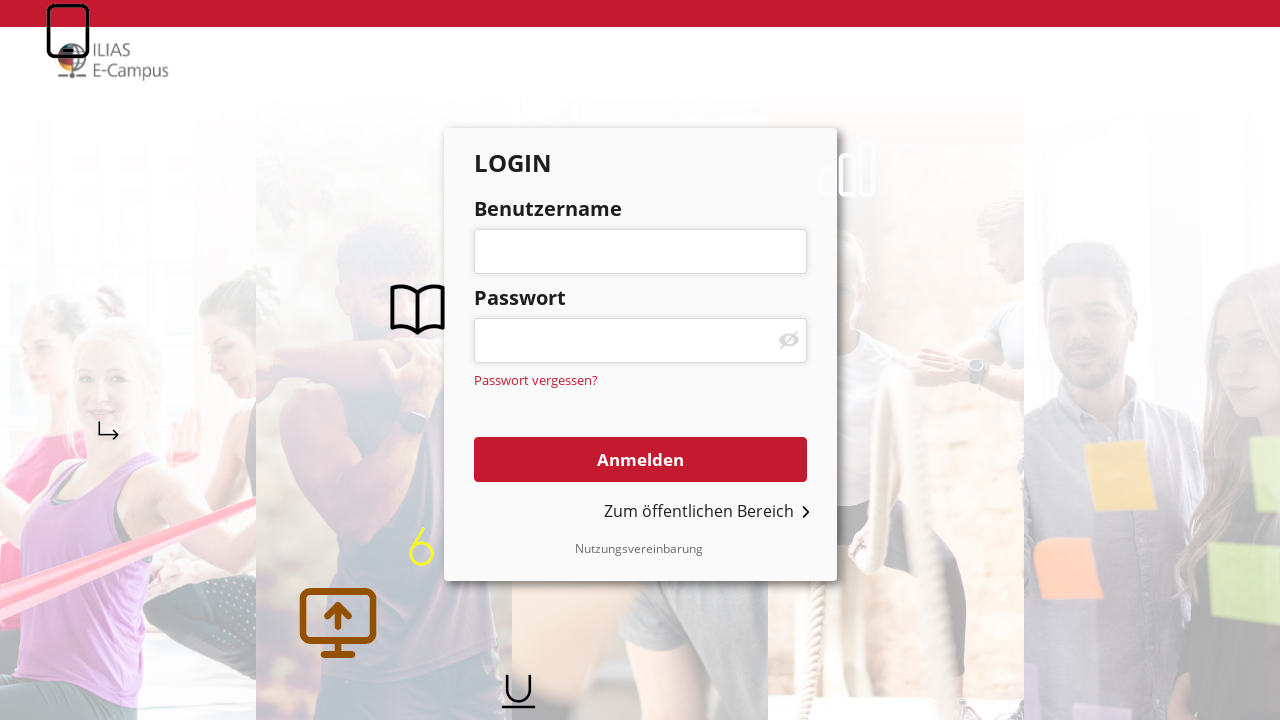  What do you see at coordinates (68, 31) in the screenshot?
I see `view on tablet device` at bounding box center [68, 31].